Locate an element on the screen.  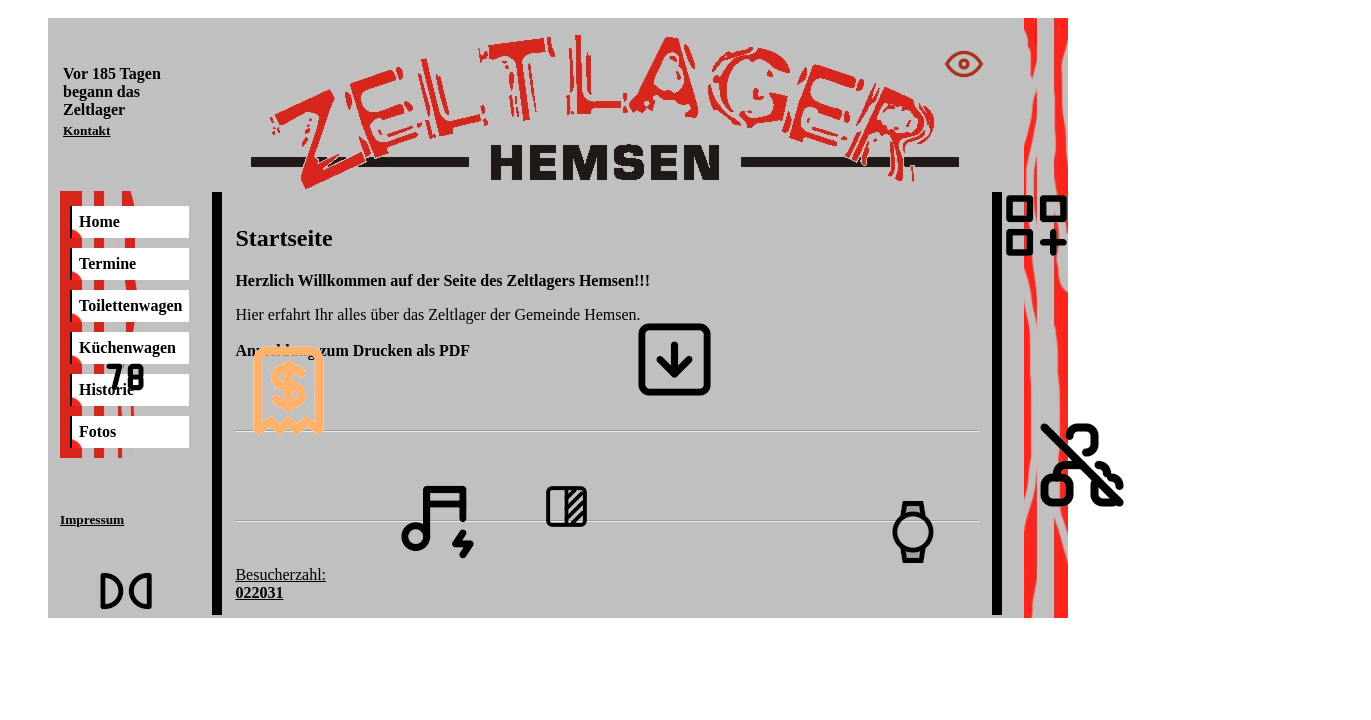
quick download or flash access to music is located at coordinates (437, 518).